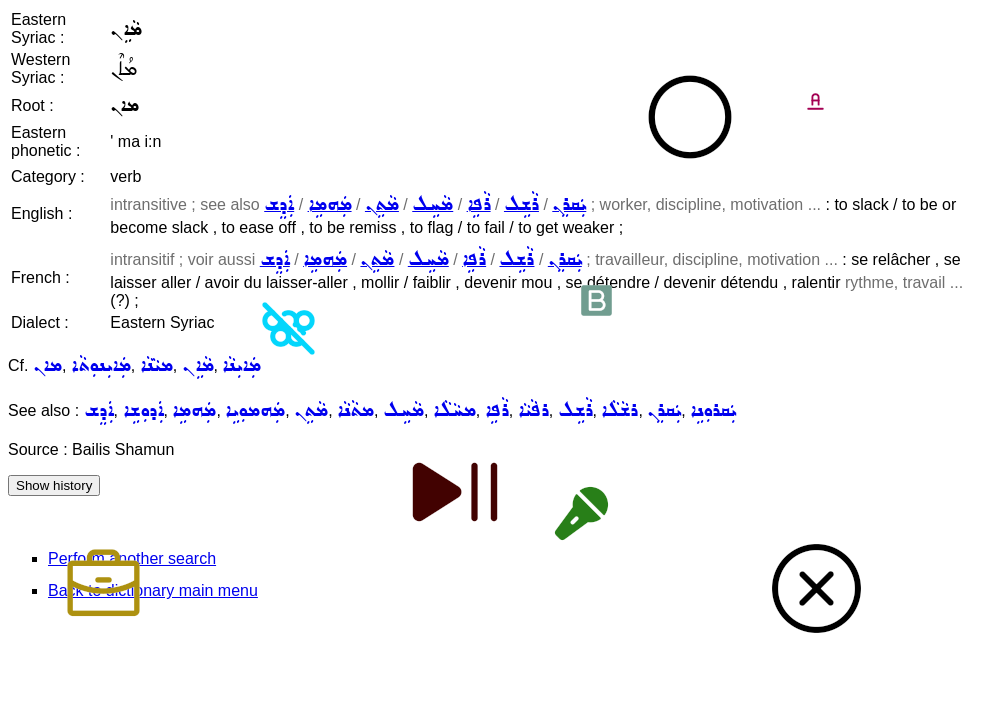 This screenshot has height=720, width=989. Describe the element at coordinates (455, 492) in the screenshot. I see `toggle between play and pause for media` at that location.